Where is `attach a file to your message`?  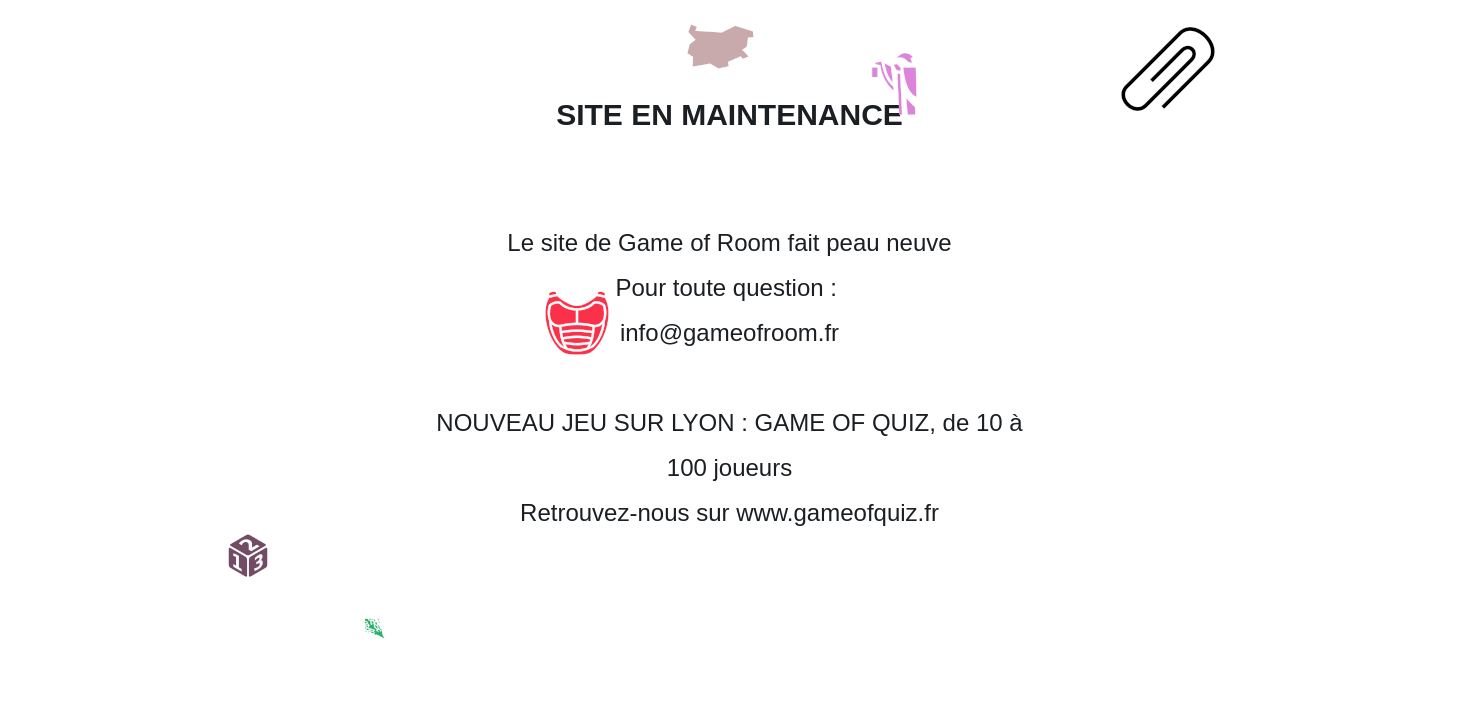 attach a file to your message is located at coordinates (1168, 69).